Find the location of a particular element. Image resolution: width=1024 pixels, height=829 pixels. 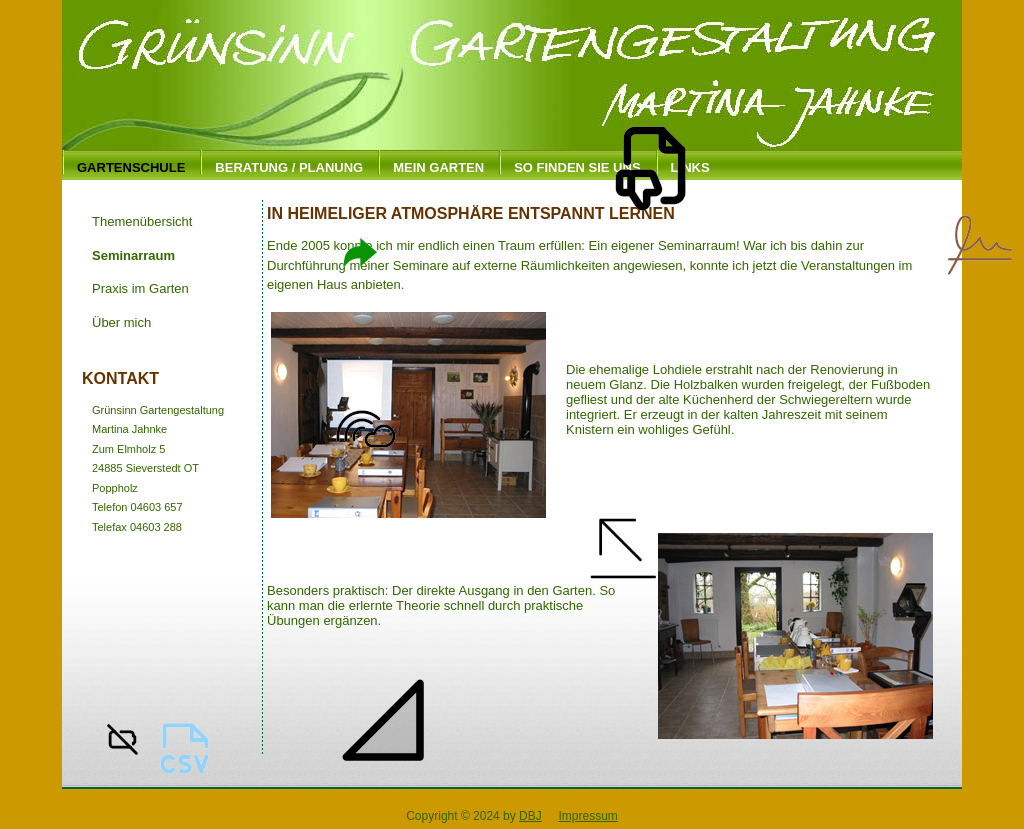

open or view a CSV file is located at coordinates (185, 750).